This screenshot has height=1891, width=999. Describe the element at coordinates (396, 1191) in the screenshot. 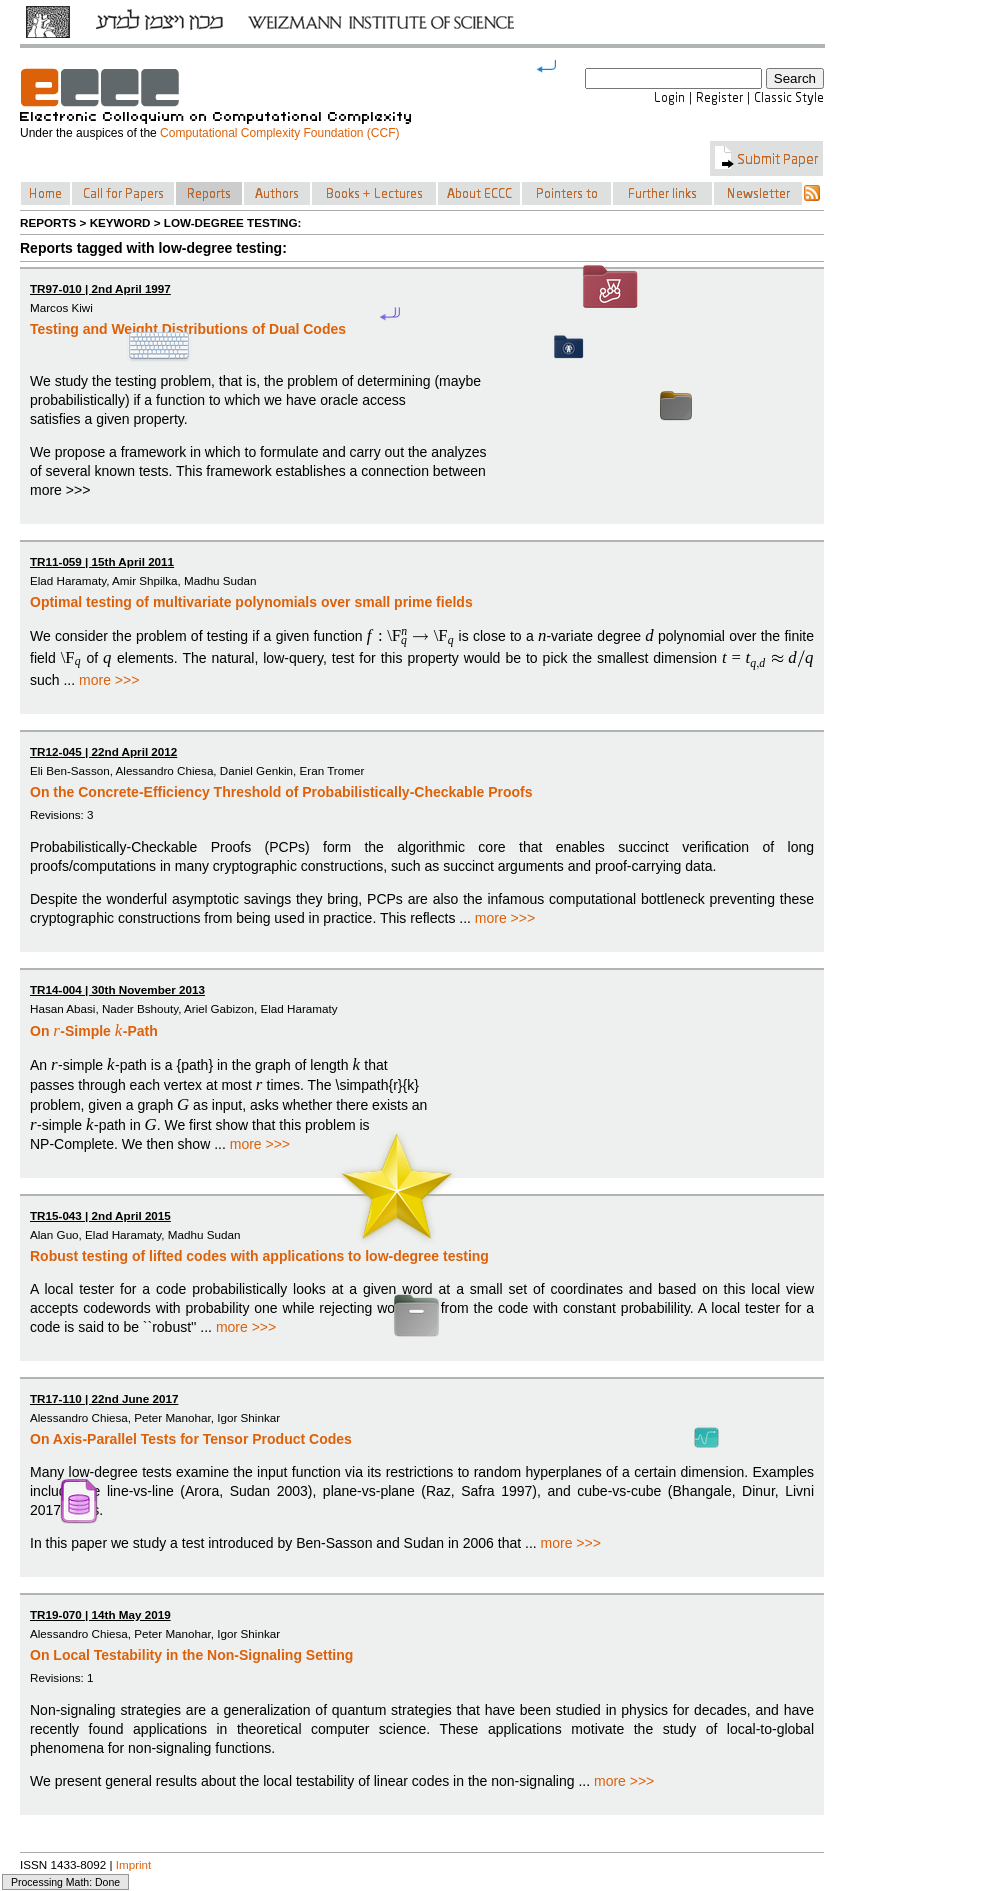

I see `indicates a starred or favorited item` at that location.